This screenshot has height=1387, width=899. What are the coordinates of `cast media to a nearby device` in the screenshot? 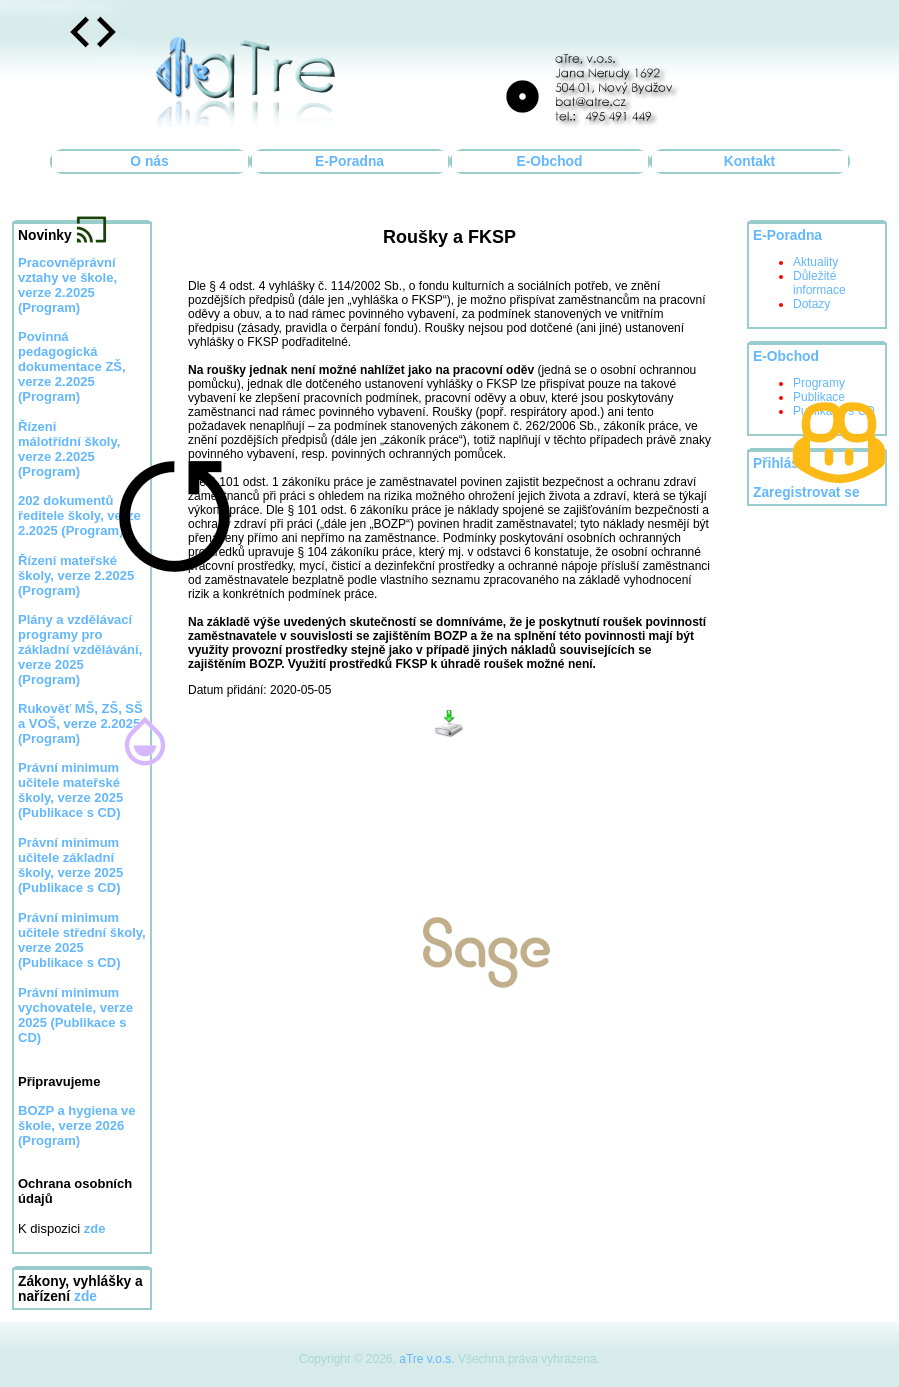 It's located at (91, 229).